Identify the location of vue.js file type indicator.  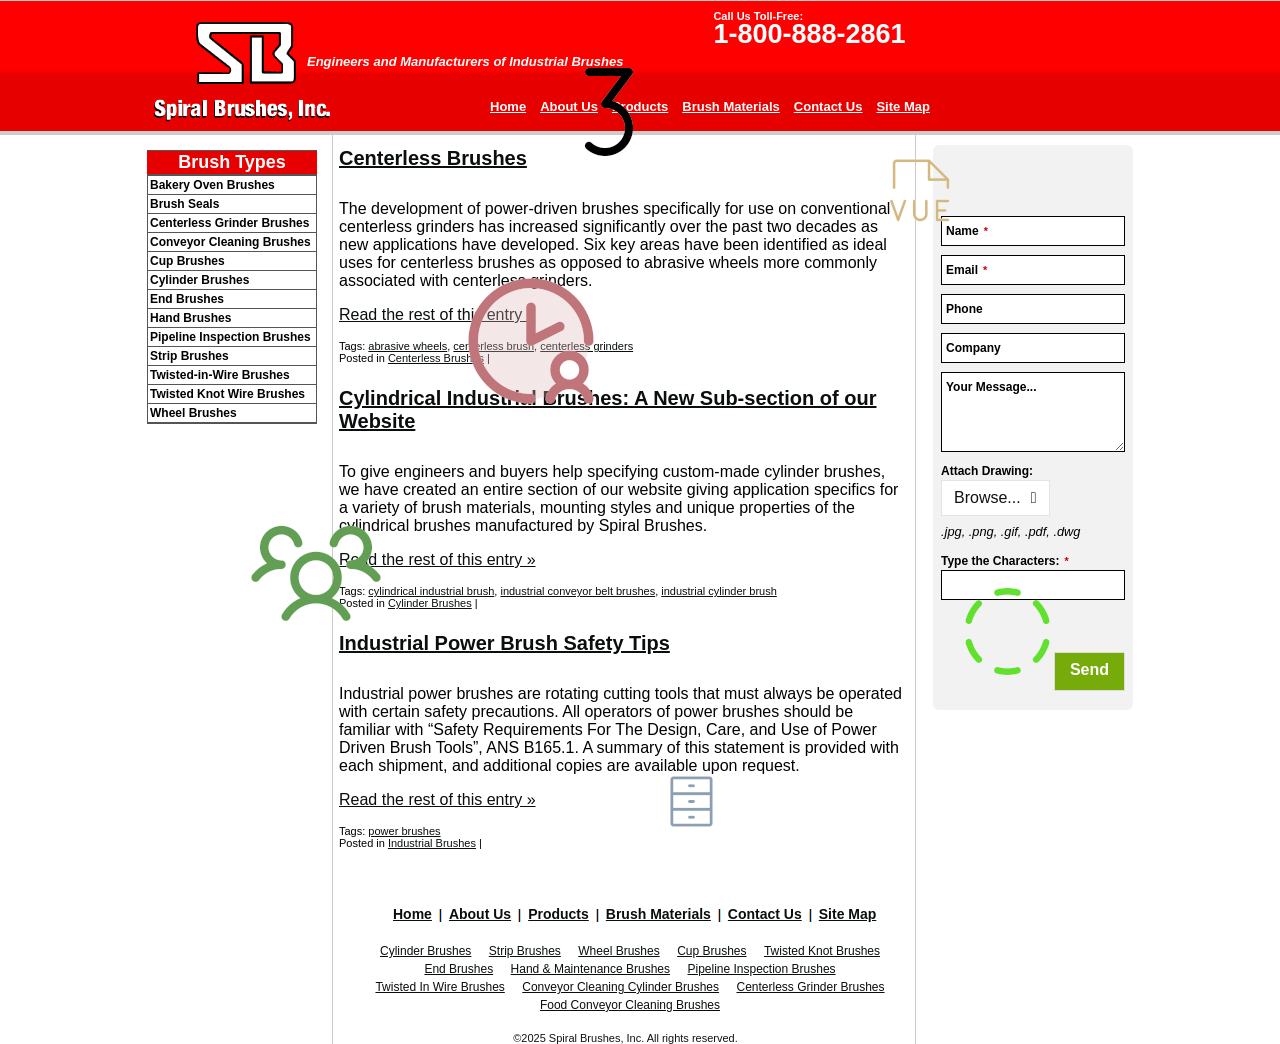
(921, 193).